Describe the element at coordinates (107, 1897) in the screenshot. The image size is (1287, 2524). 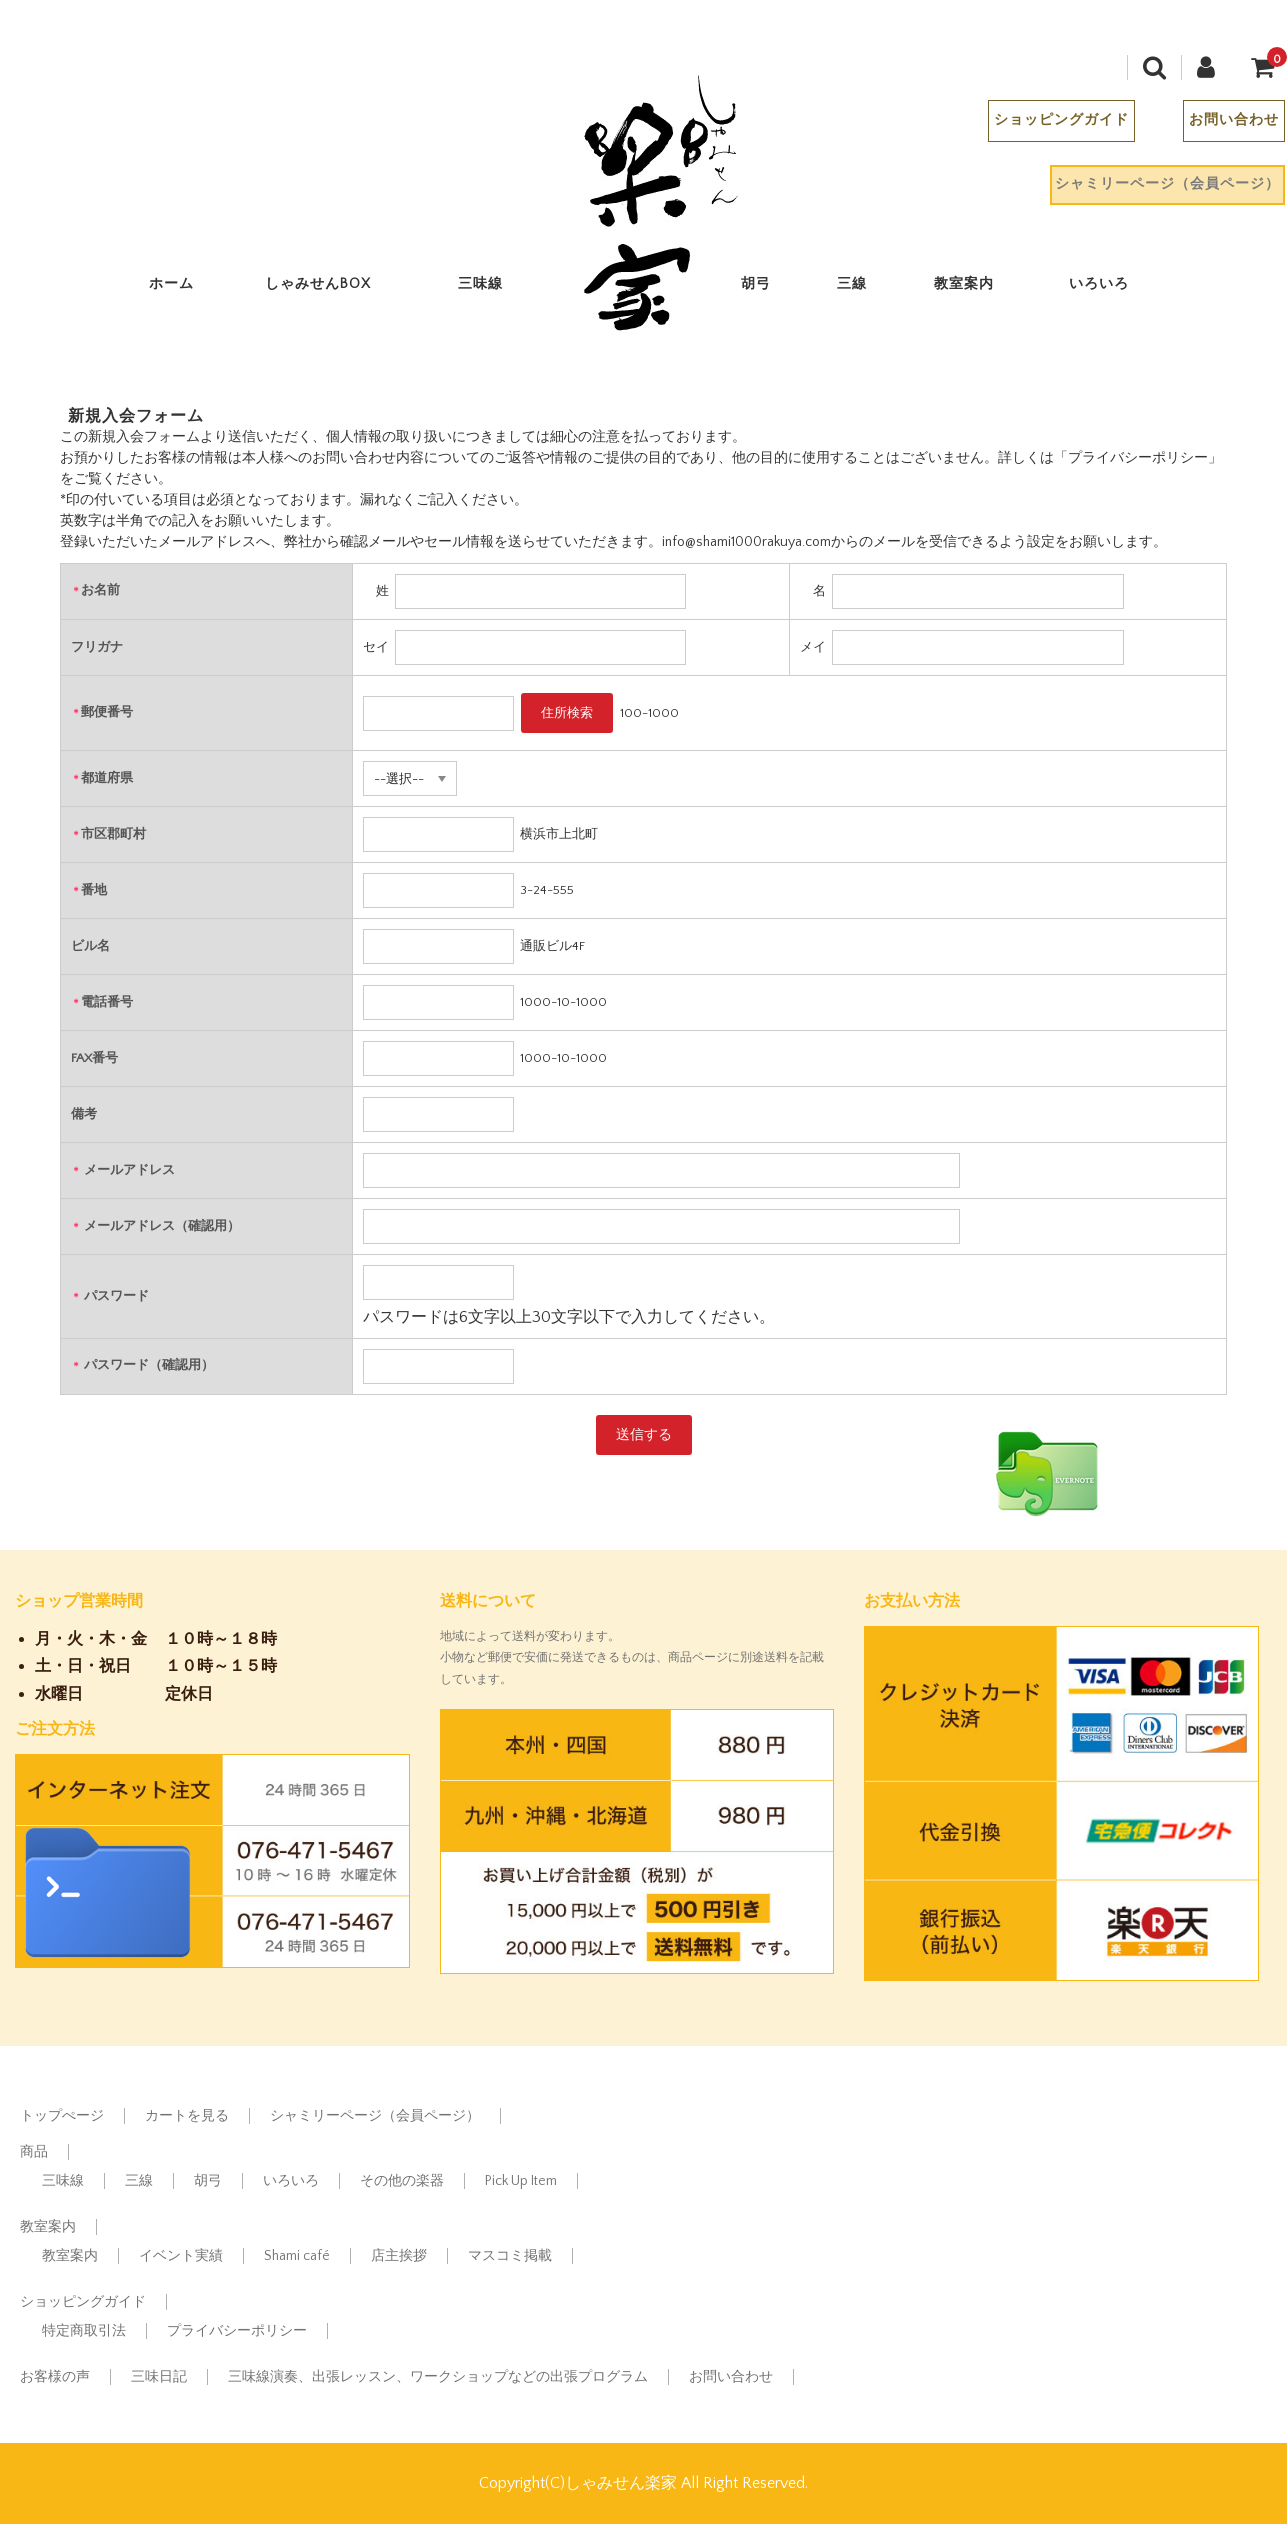
I see `open folder containing powershell scripts` at that location.